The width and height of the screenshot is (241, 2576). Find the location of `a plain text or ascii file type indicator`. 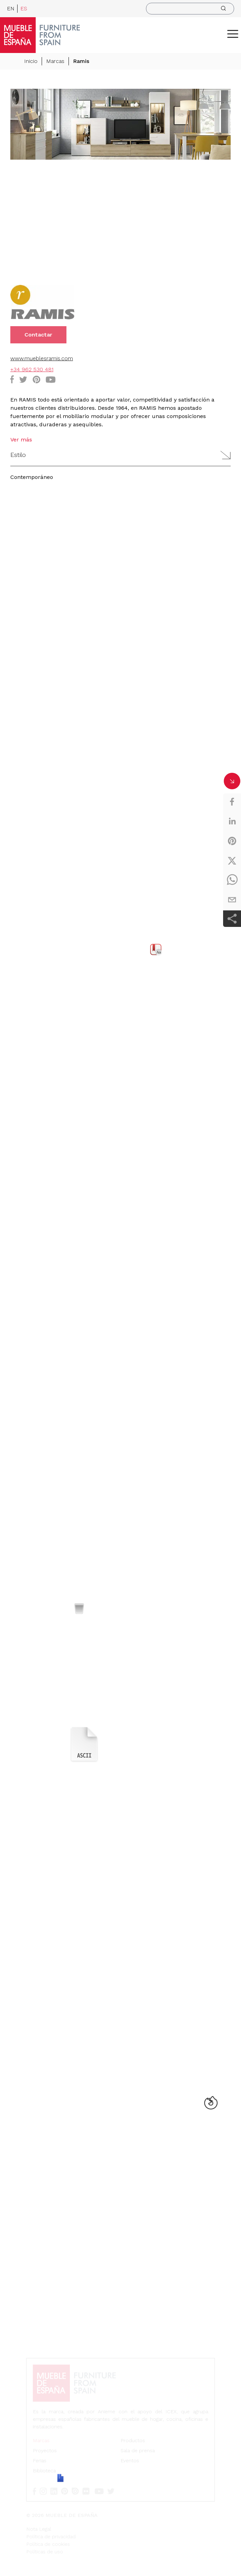

a plain text or ascii file type indicator is located at coordinates (84, 1744).